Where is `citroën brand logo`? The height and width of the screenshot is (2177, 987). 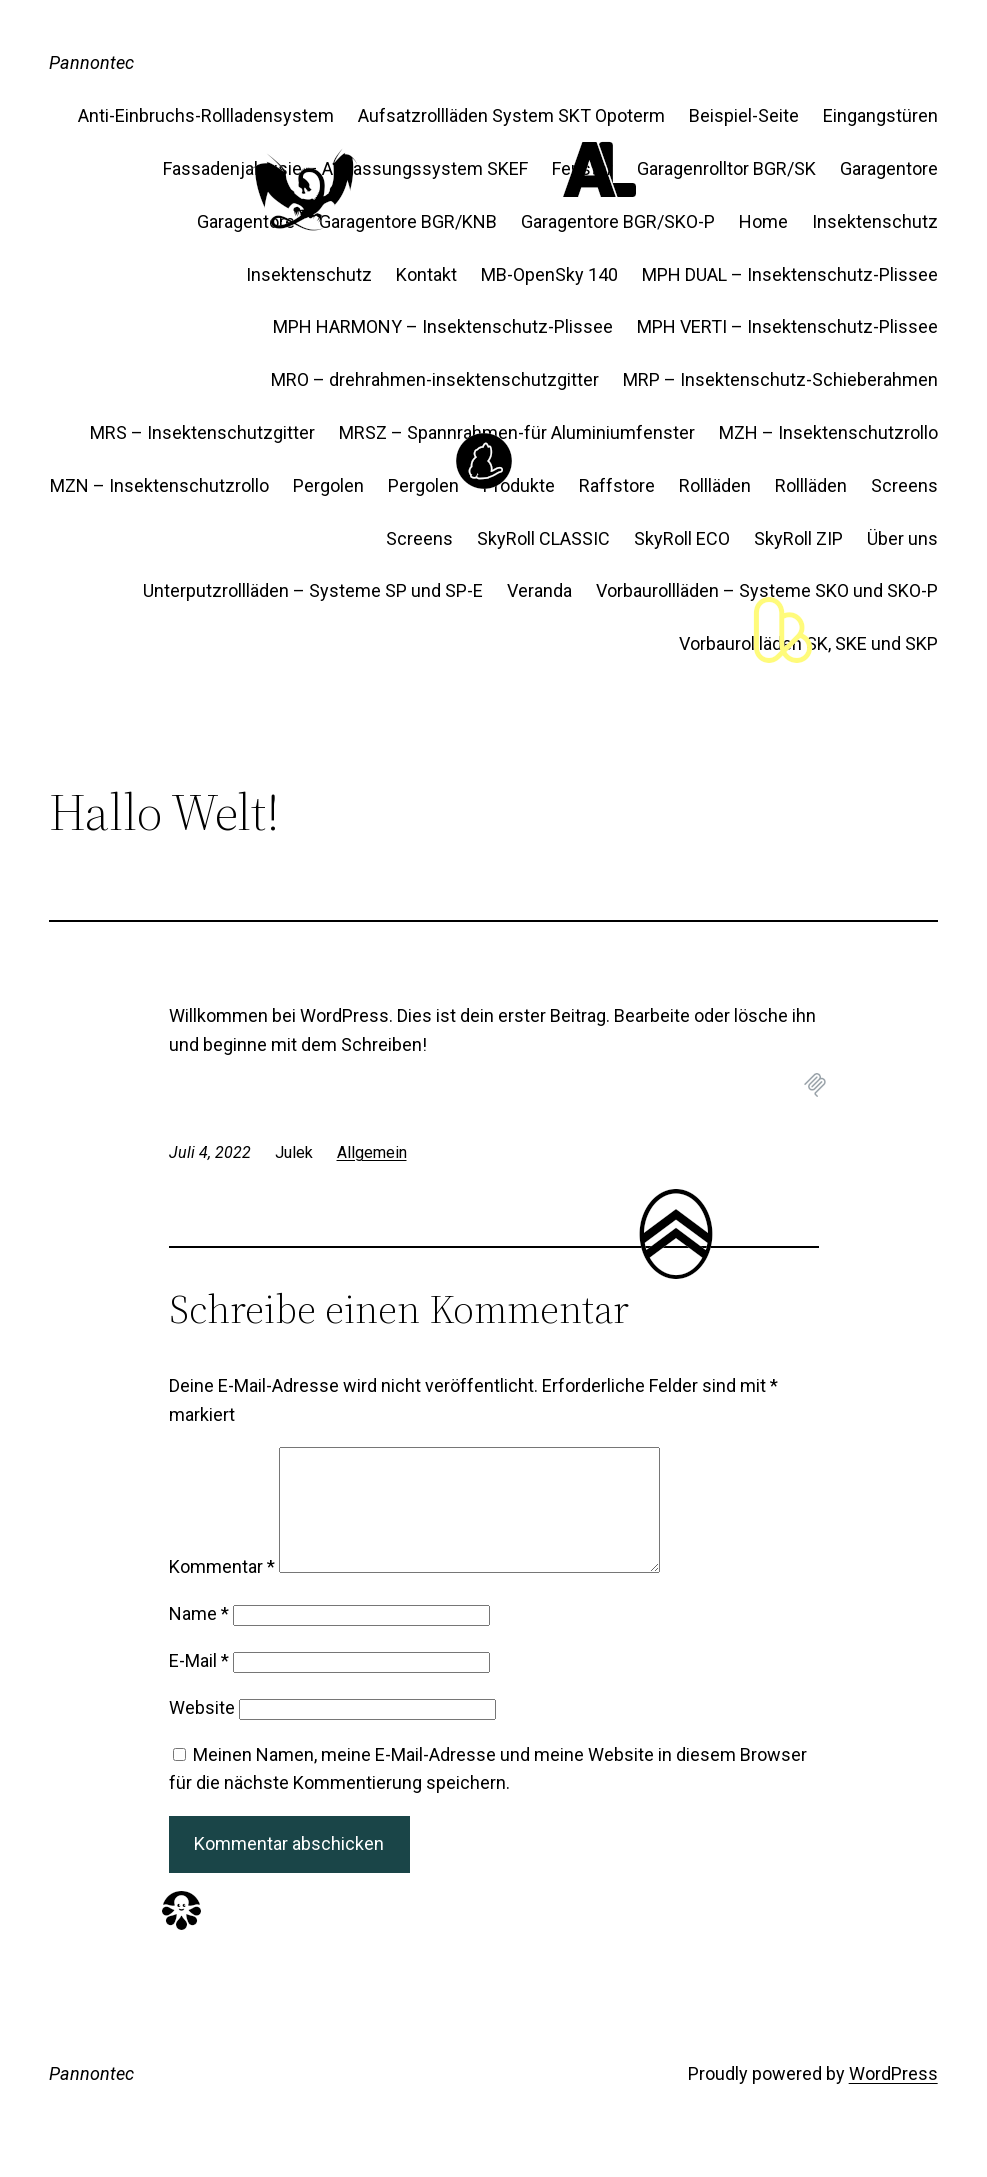 citroën brand logo is located at coordinates (676, 1234).